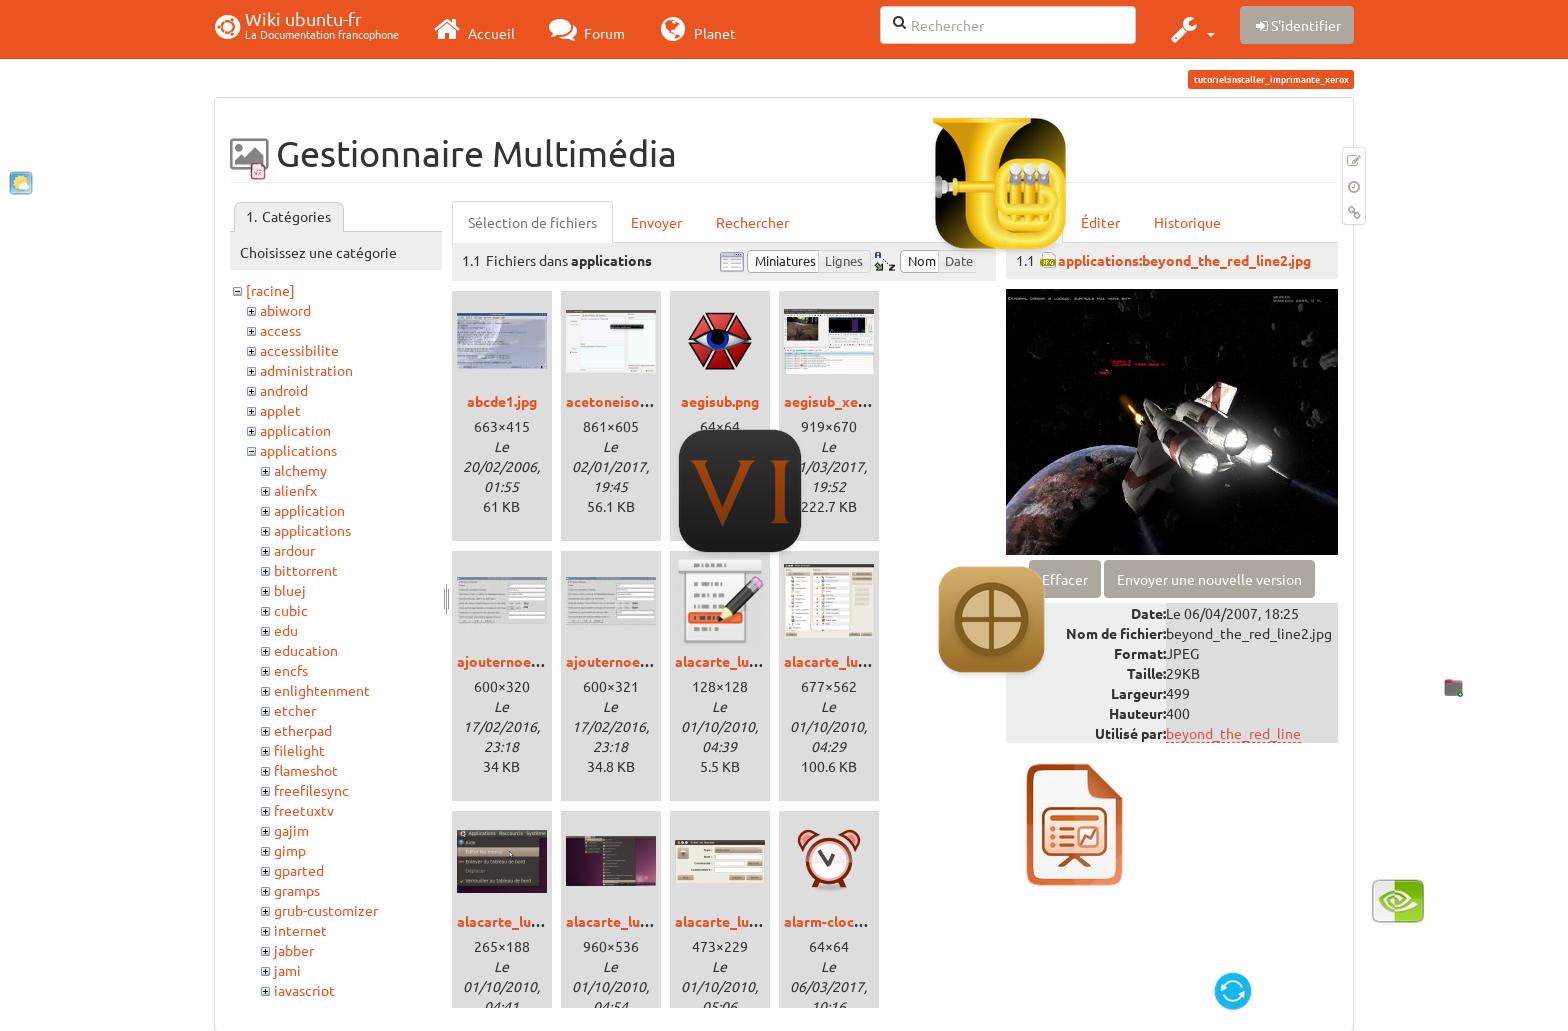 The image size is (1568, 1031). Describe the element at coordinates (1074, 824) in the screenshot. I see `open a libreoffice impress presentation template` at that location.